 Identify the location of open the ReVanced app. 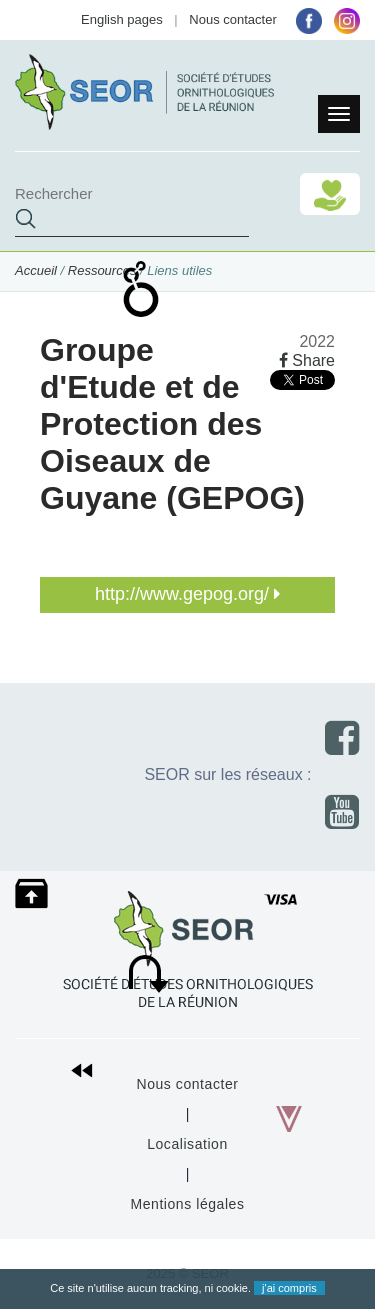
(289, 1119).